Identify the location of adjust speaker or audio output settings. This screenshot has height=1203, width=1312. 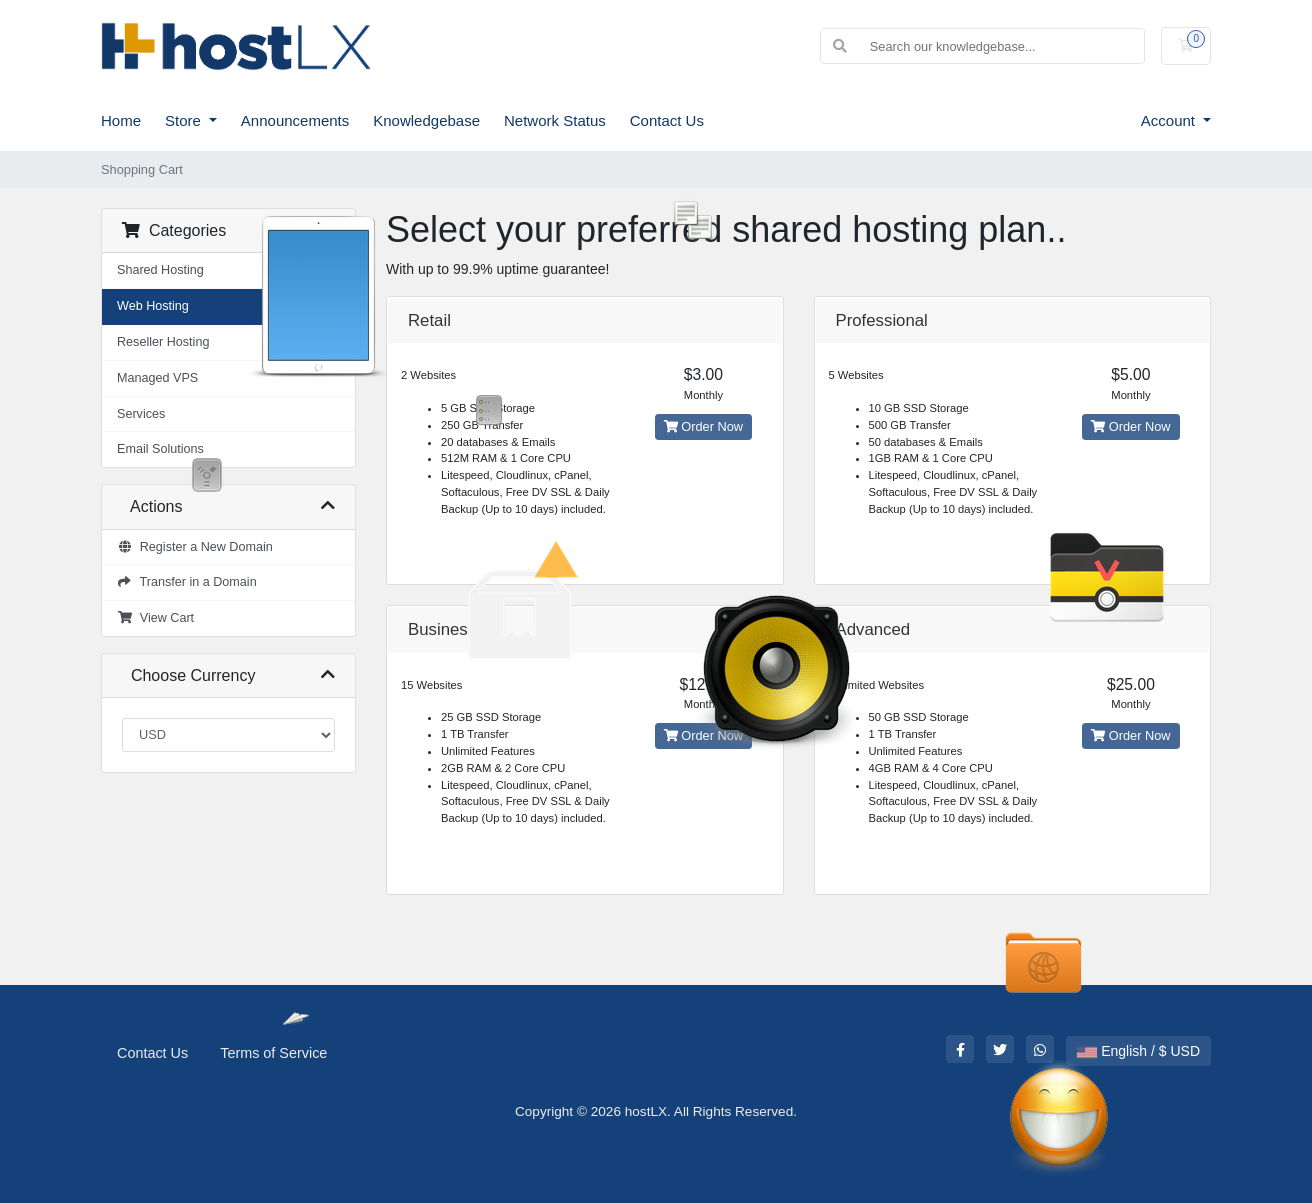
(776, 668).